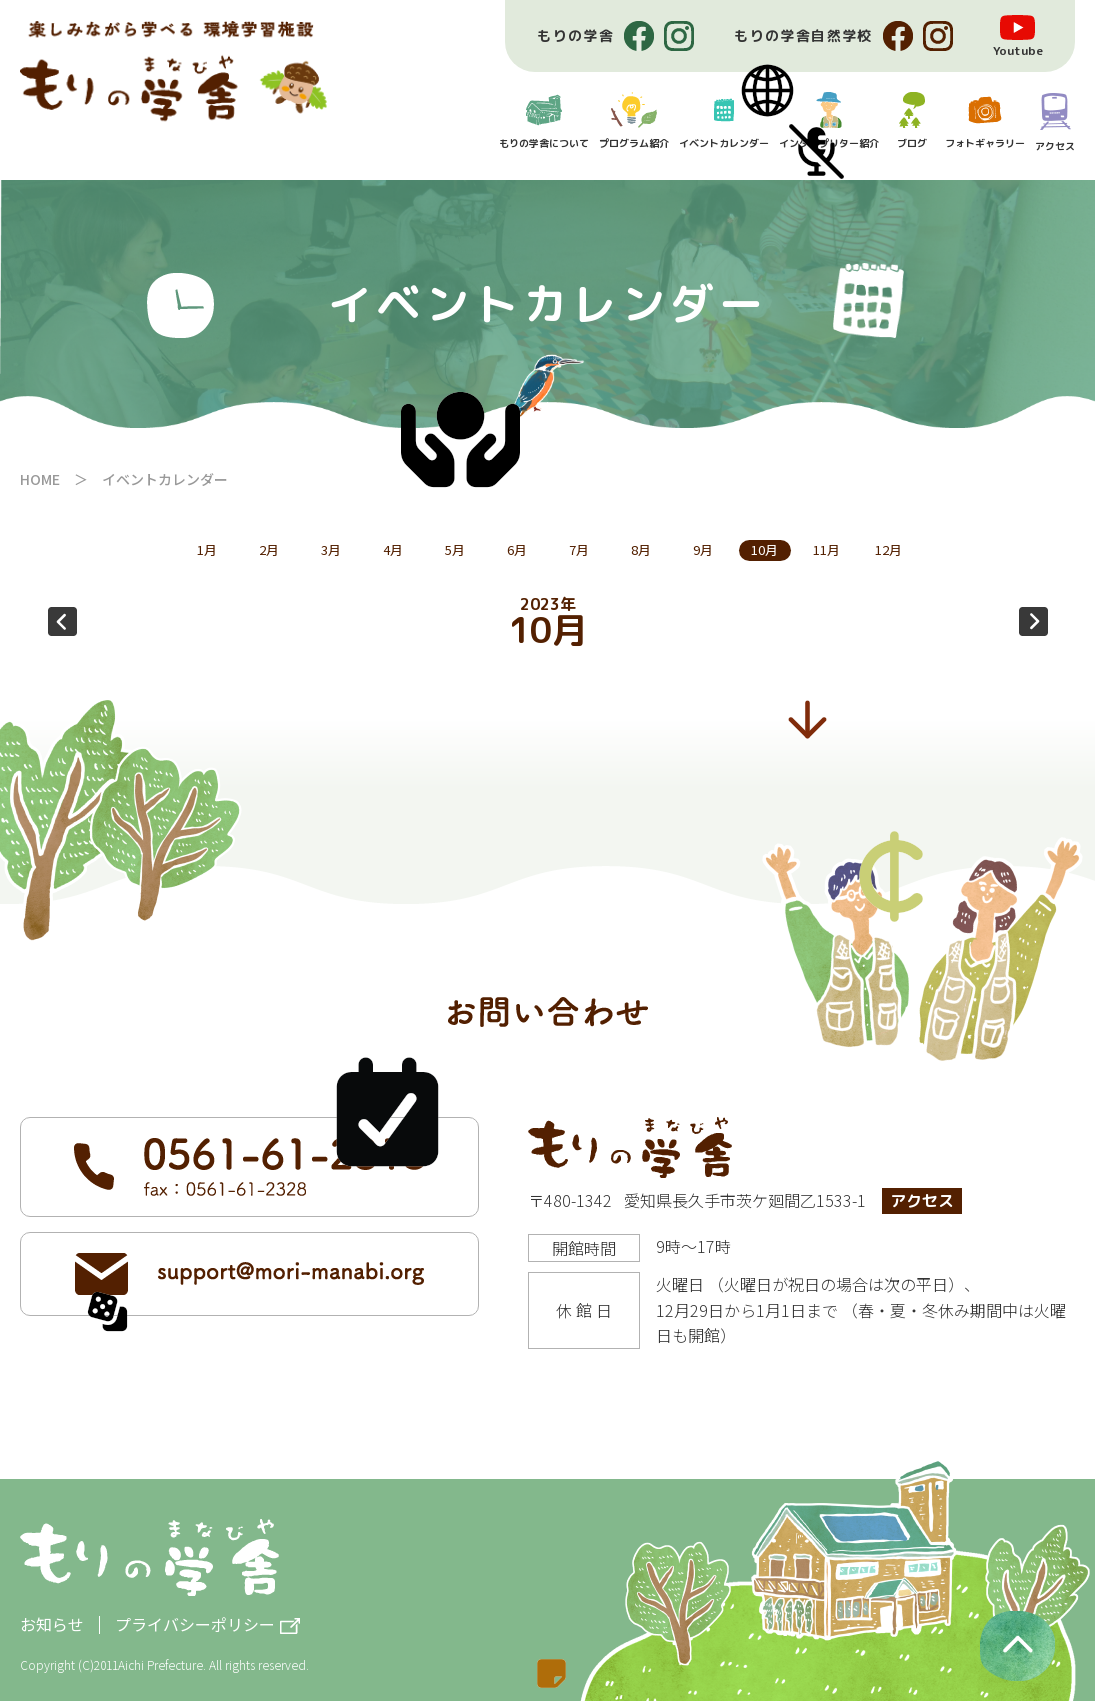  What do you see at coordinates (387, 1115) in the screenshot?
I see `confirm or schedule an appointment` at bounding box center [387, 1115].